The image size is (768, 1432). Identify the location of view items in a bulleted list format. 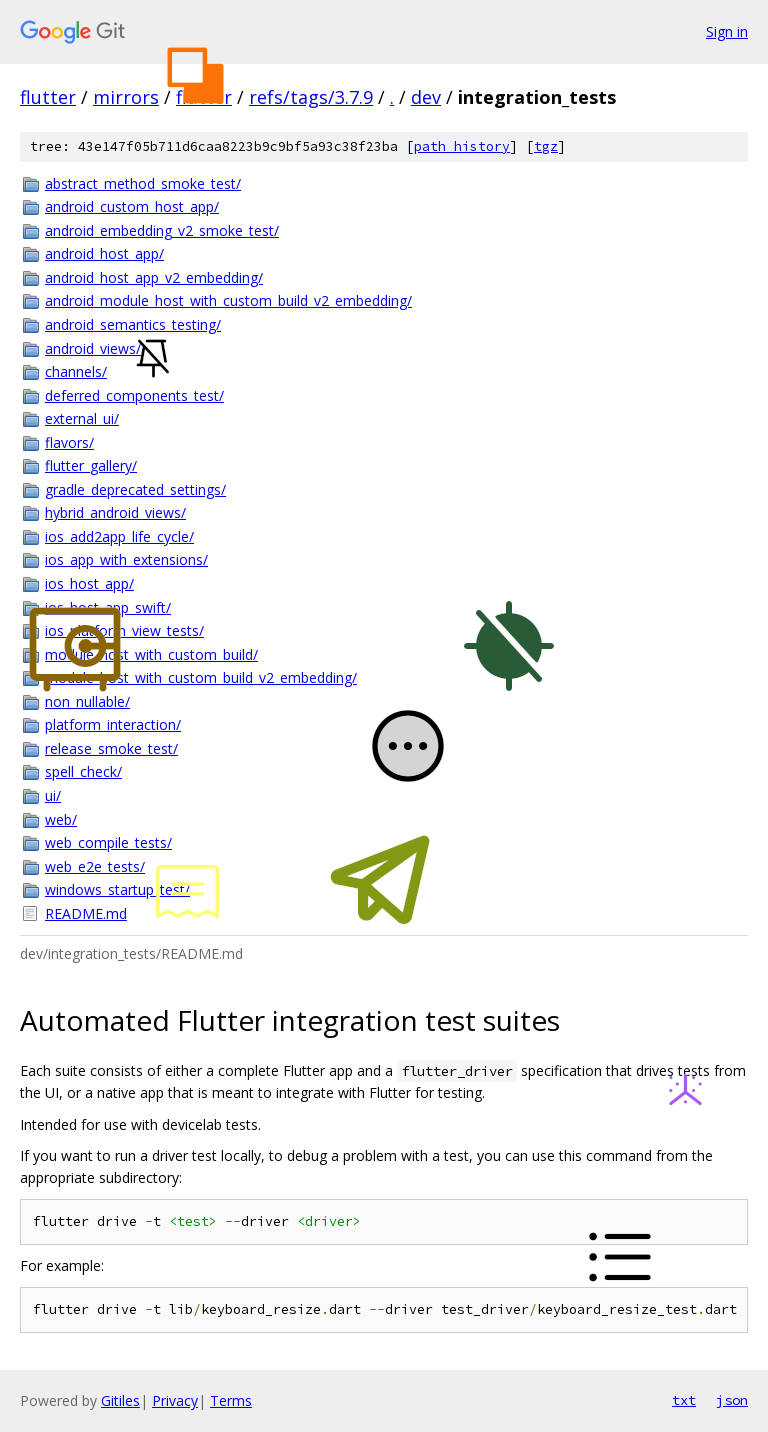
(620, 1257).